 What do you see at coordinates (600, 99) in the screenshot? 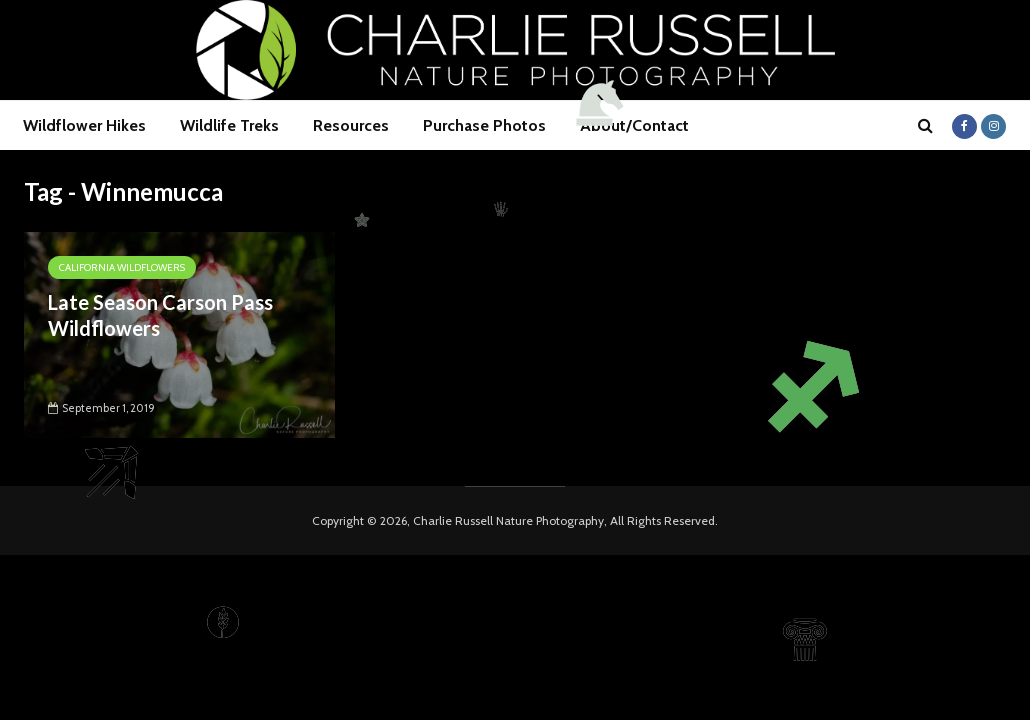
I see `play chess or strategy games` at bounding box center [600, 99].